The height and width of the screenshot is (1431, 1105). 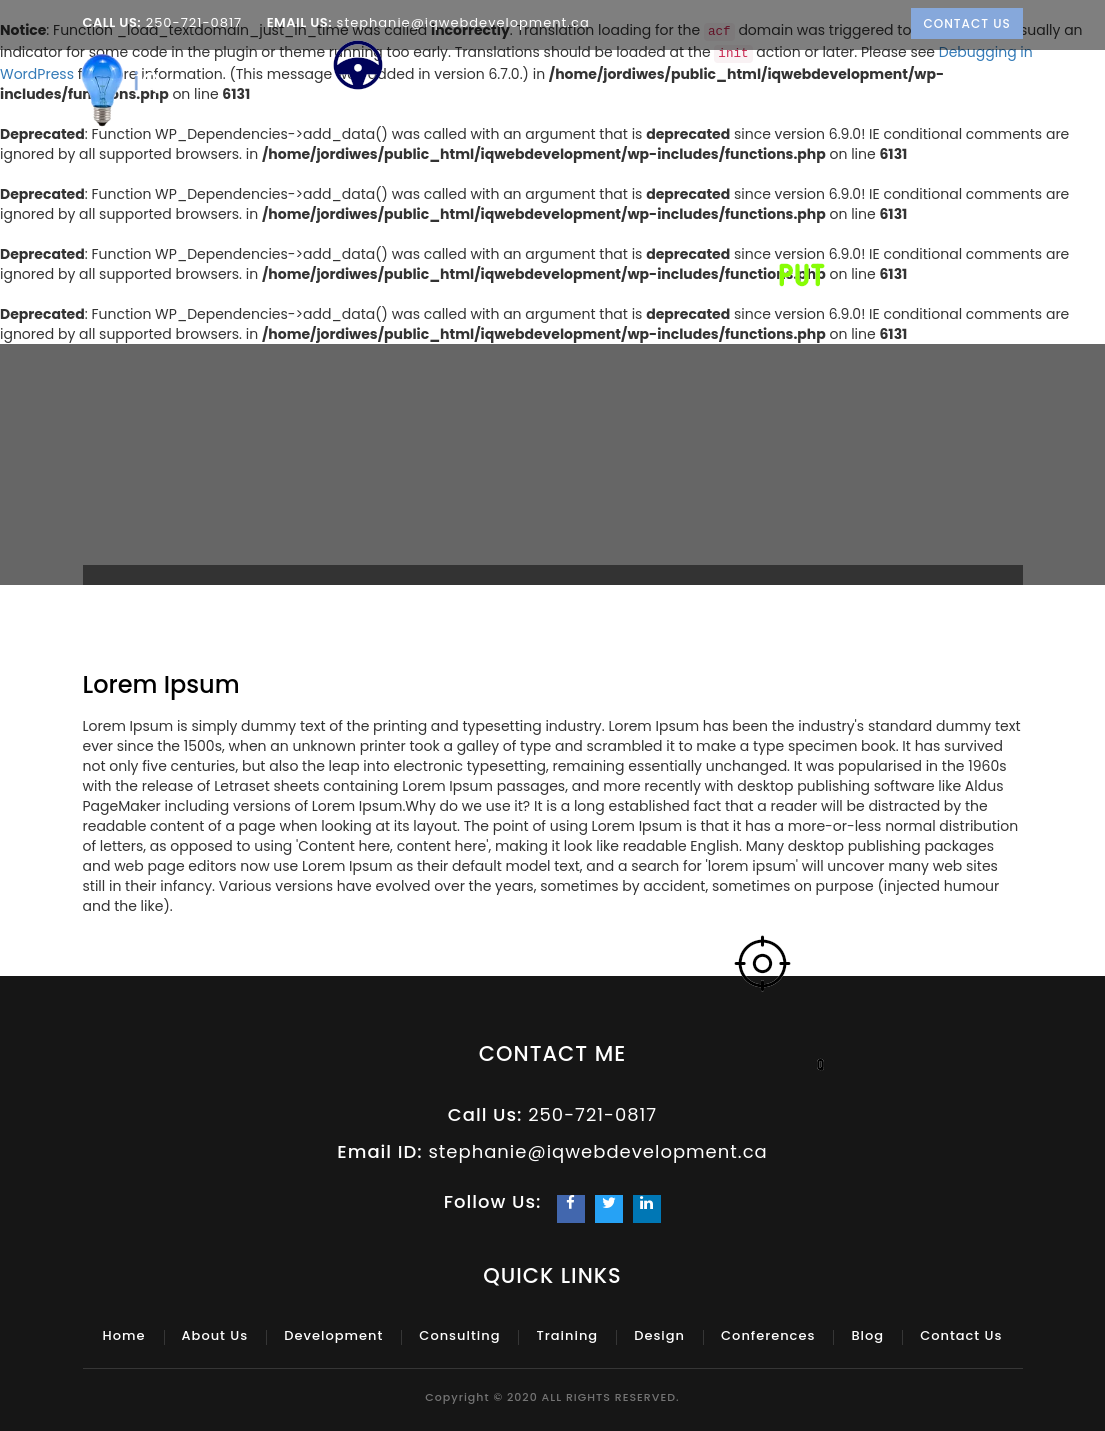 What do you see at coordinates (820, 1064) in the screenshot?
I see `indicates a label or category starting with "q"` at bounding box center [820, 1064].